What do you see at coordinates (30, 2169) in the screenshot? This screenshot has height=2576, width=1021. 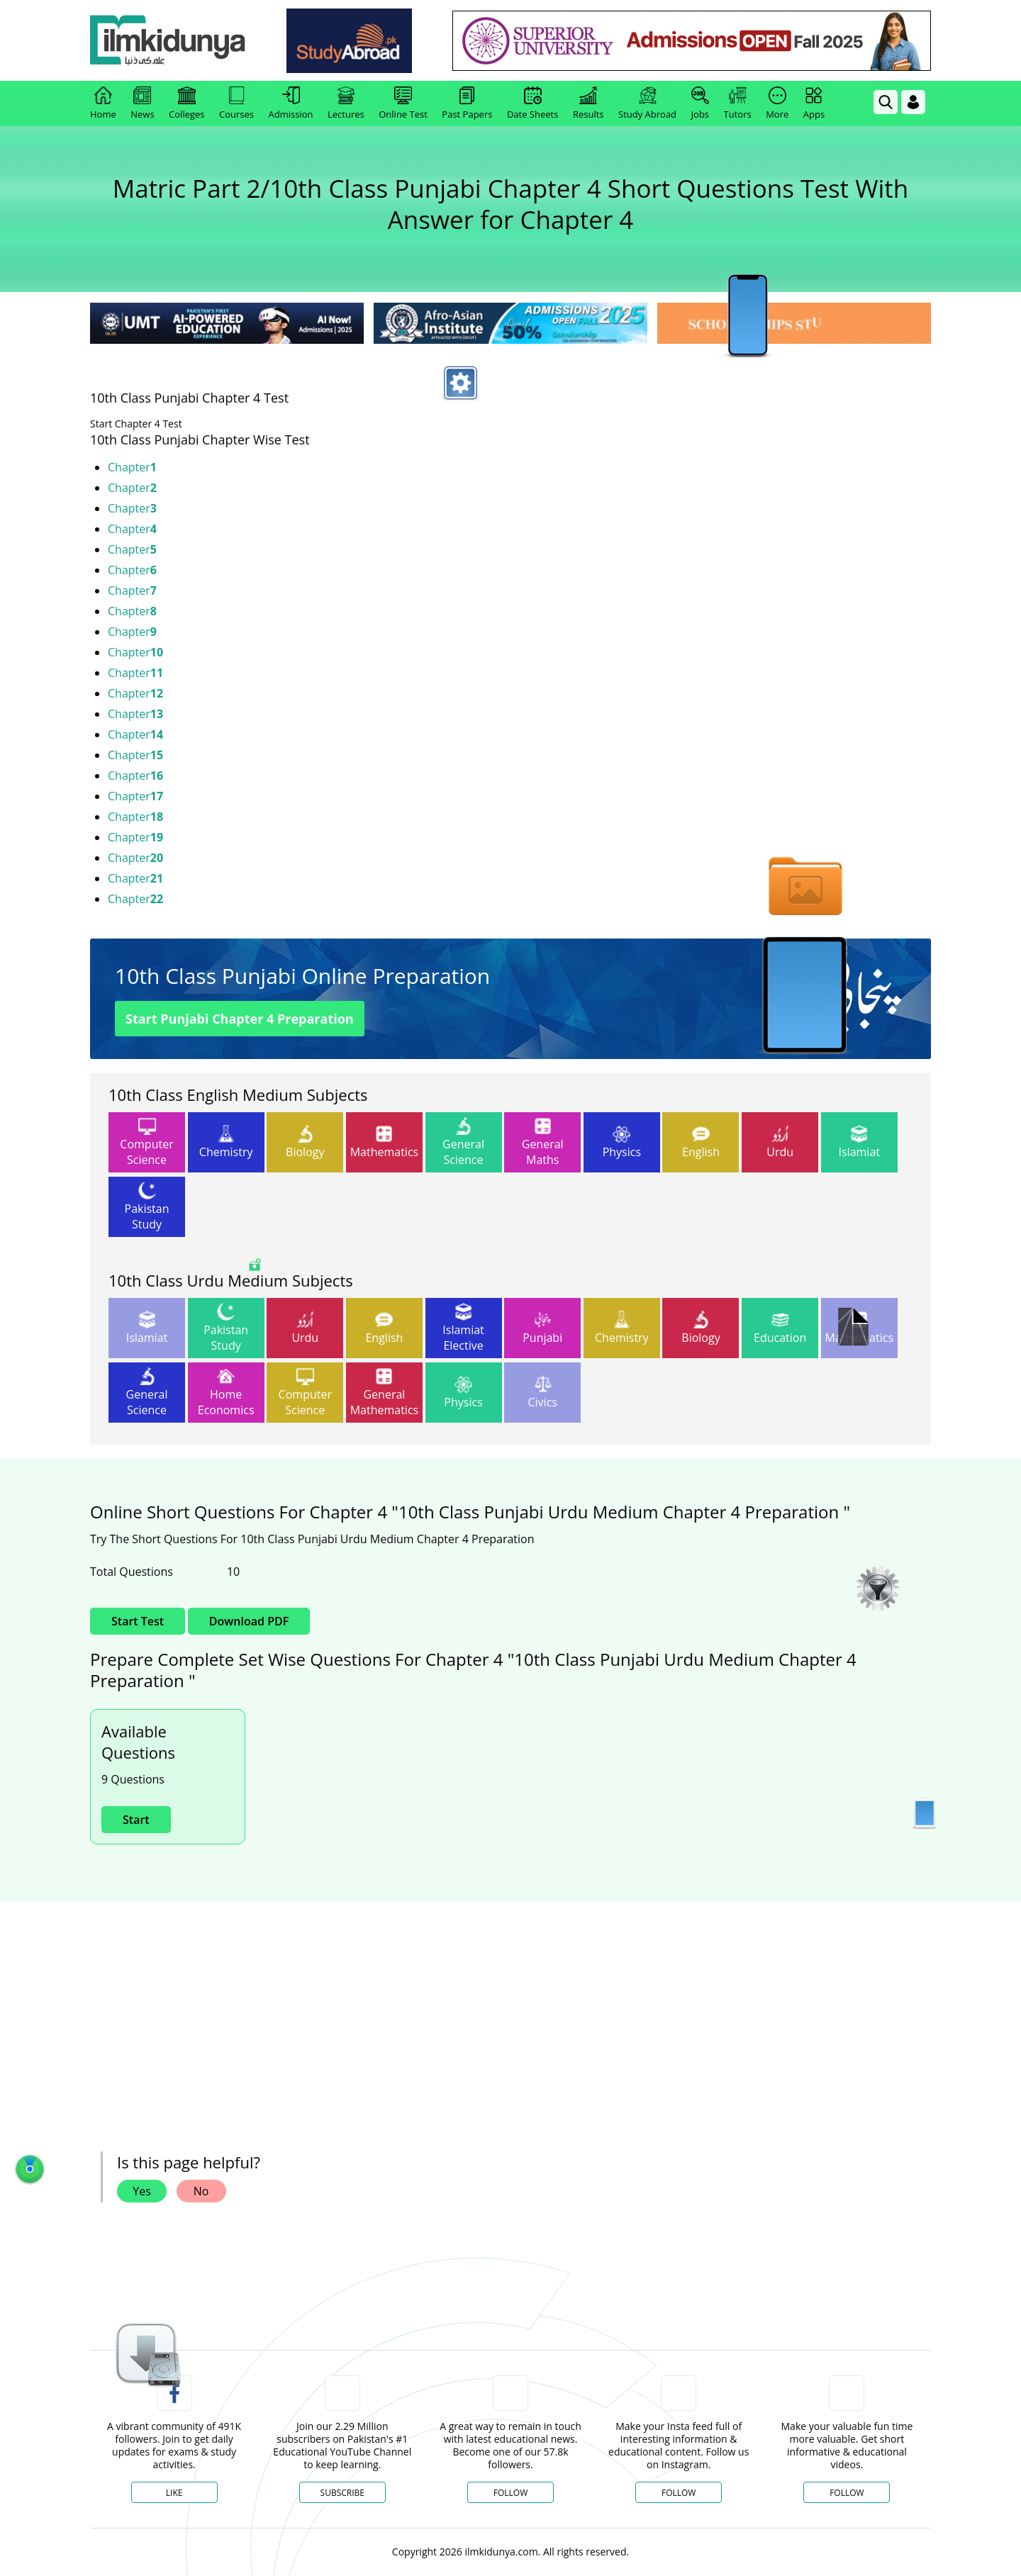 I see `open find my app to locate devices` at bounding box center [30, 2169].